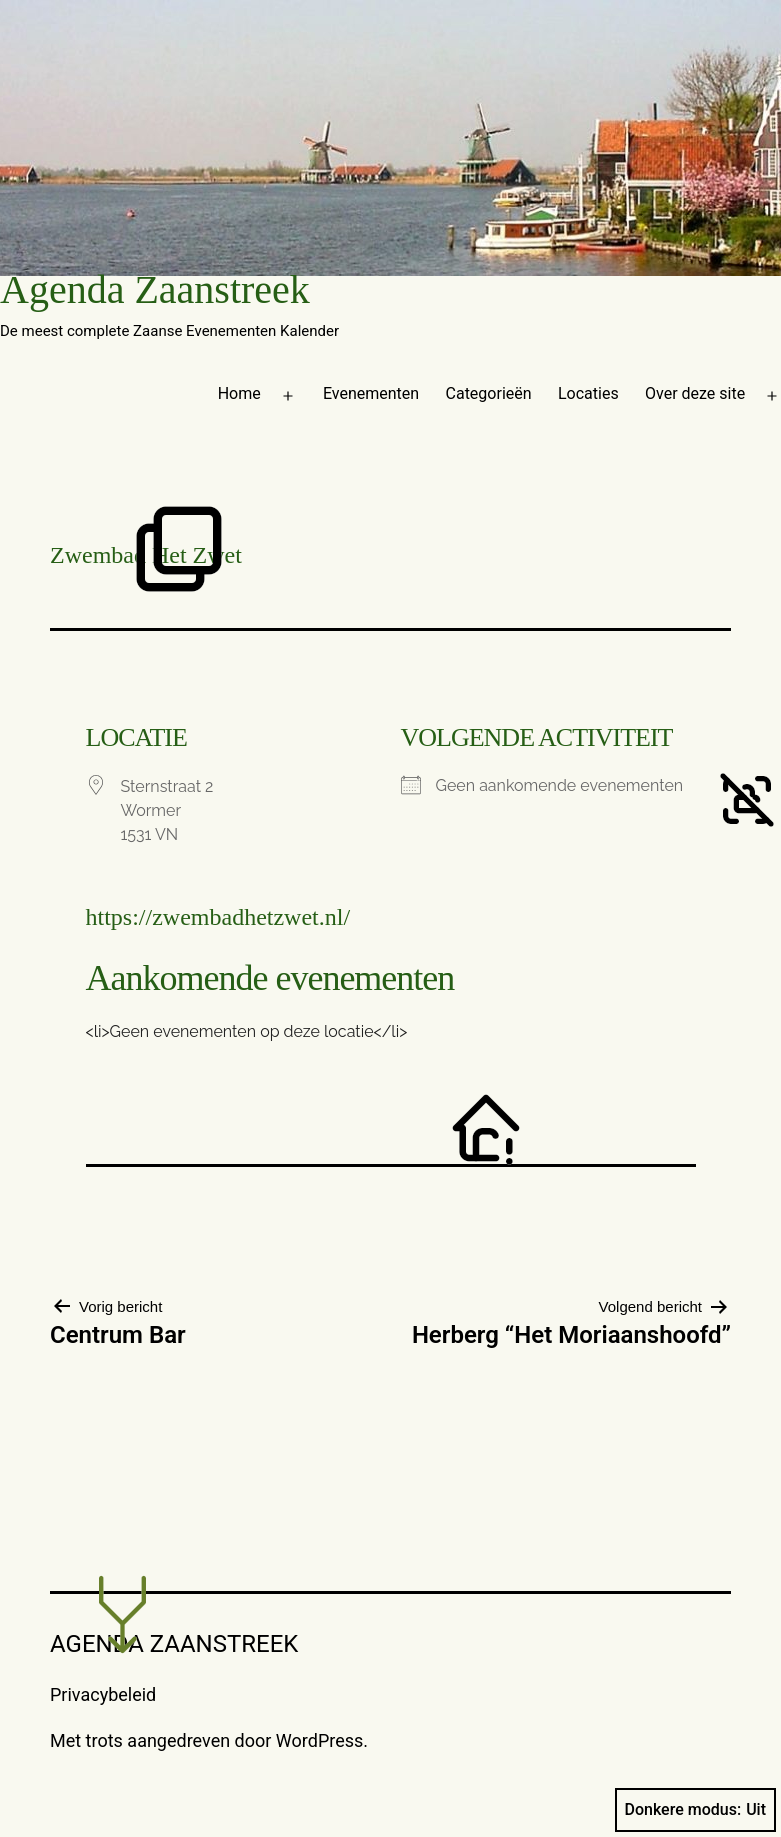  What do you see at coordinates (179, 549) in the screenshot?
I see `view multiple items or layers` at bounding box center [179, 549].